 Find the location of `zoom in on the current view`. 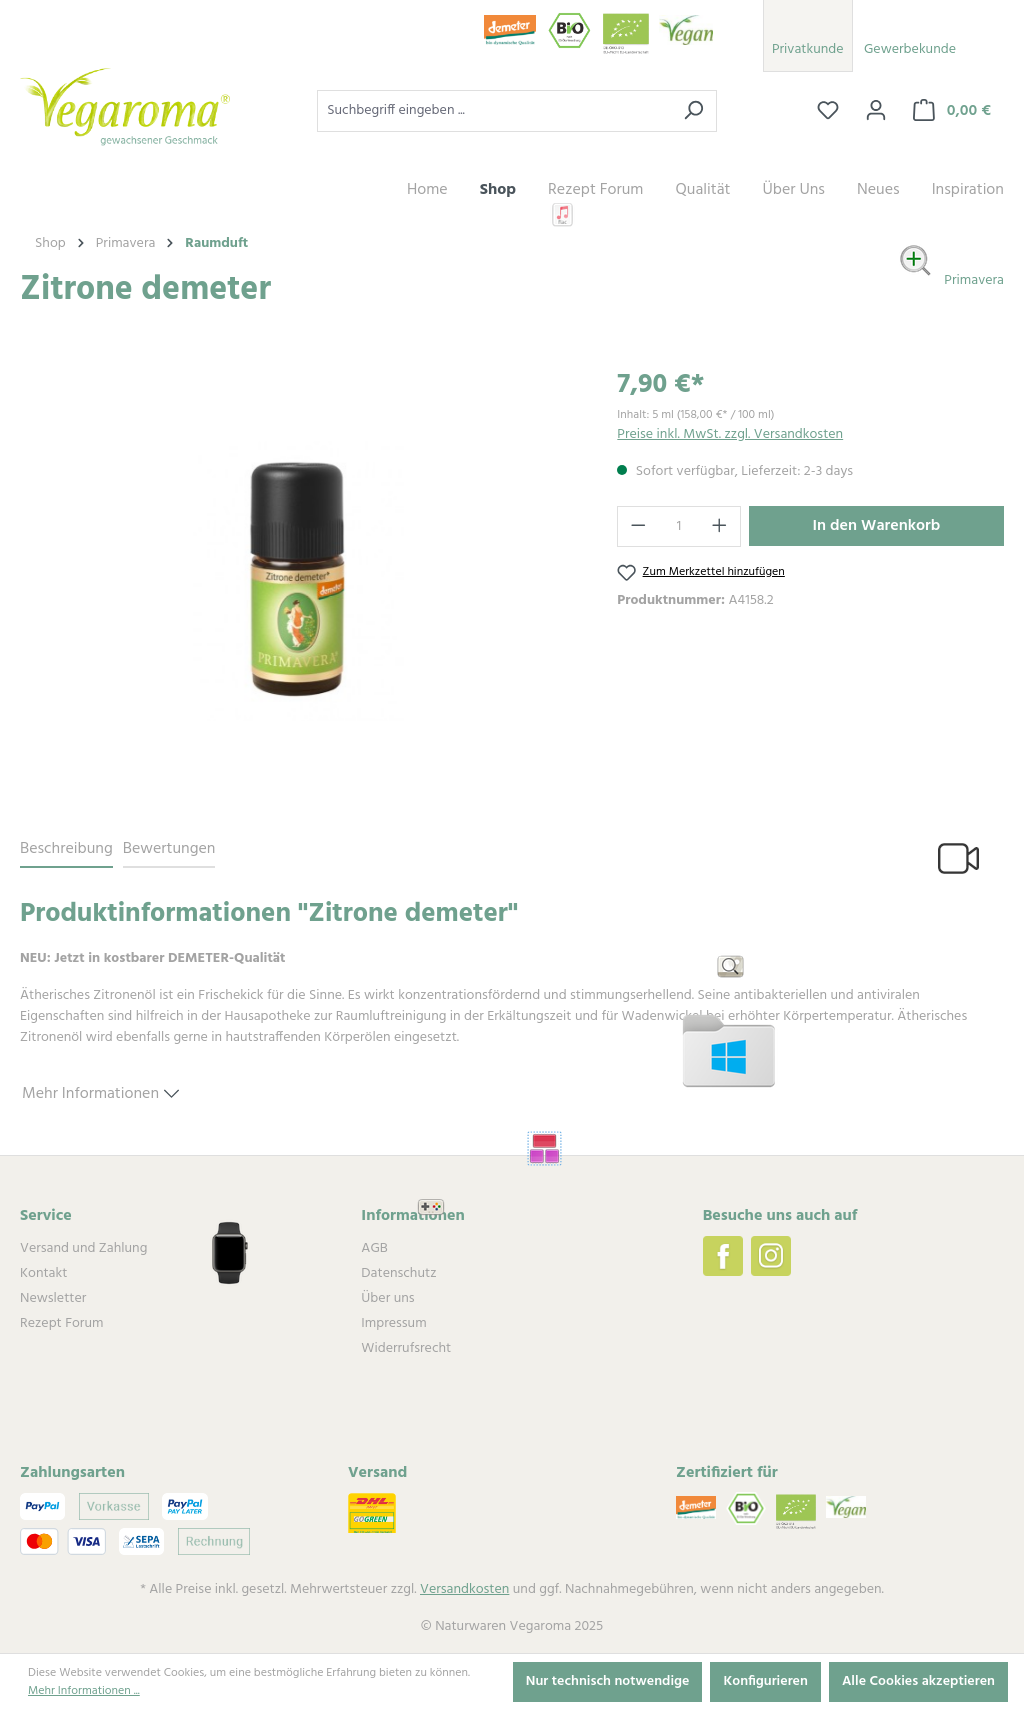

zoom in on the current view is located at coordinates (915, 260).